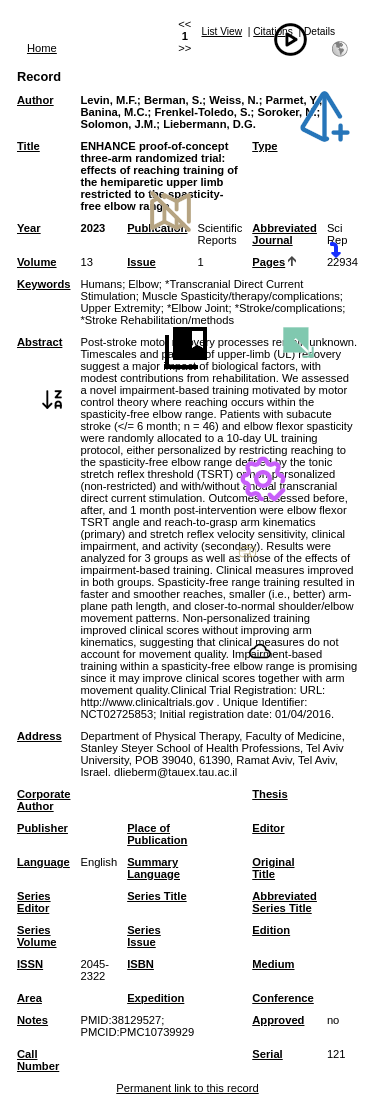  I want to click on add a new 3D object or shape, so click(324, 116).